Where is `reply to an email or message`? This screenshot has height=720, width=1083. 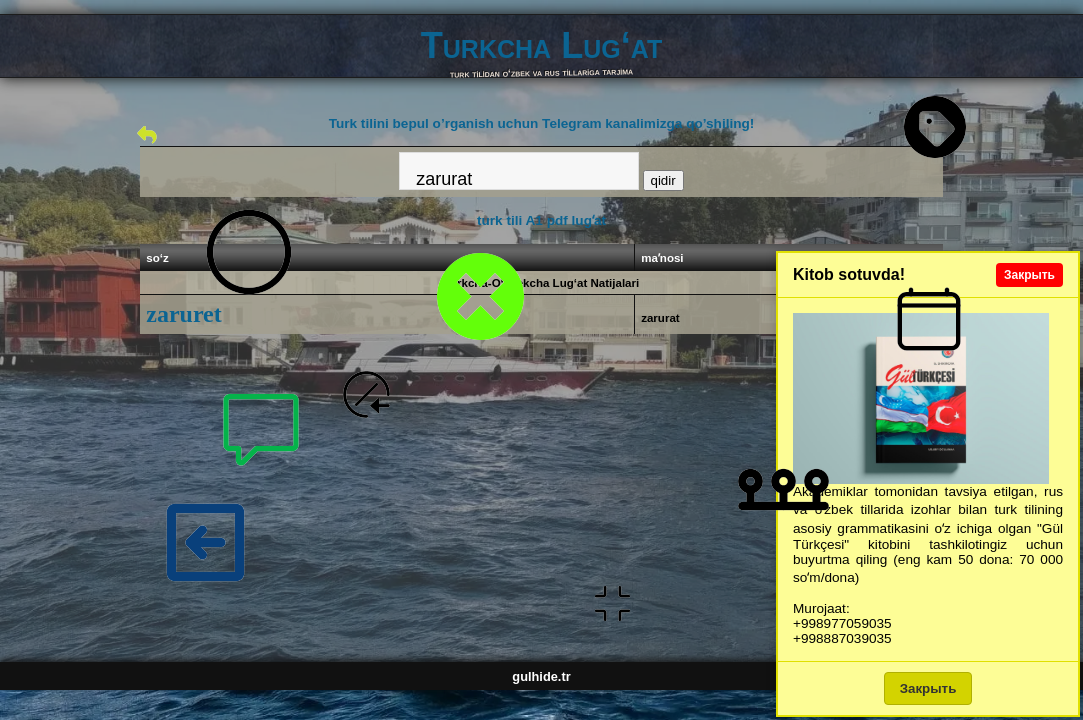 reply to an email or message is located at coordinates (147, 135).